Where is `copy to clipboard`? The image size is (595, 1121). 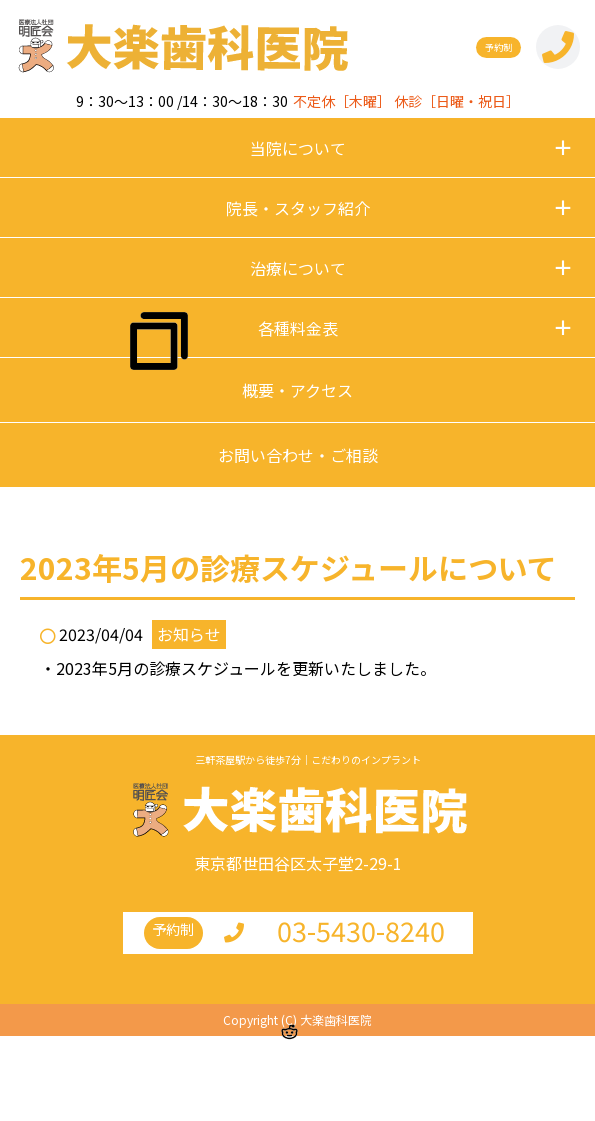
copy to clipboard is located at coordinates (159, 341).